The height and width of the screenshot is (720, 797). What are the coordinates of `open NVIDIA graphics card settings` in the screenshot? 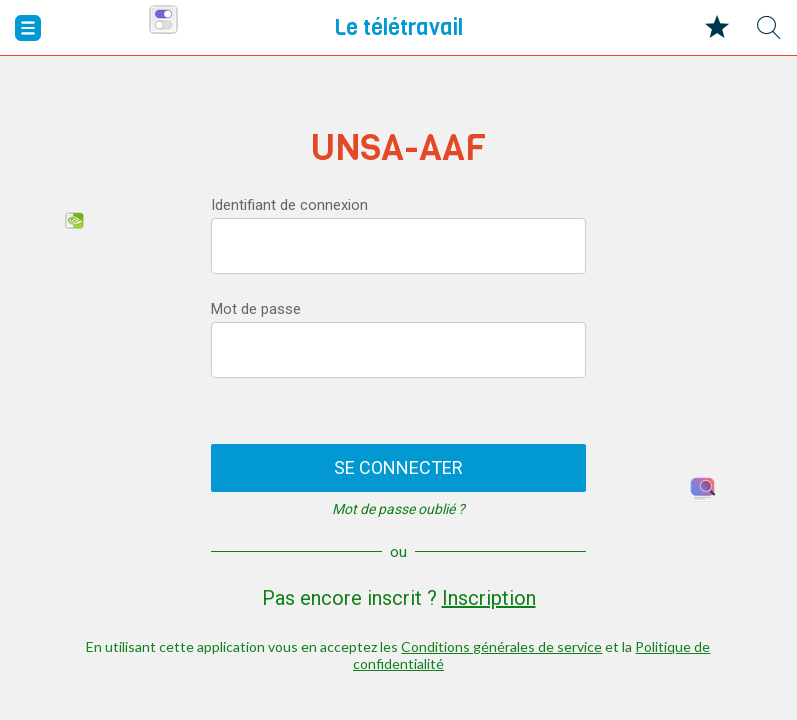 It's located at (74, 220).